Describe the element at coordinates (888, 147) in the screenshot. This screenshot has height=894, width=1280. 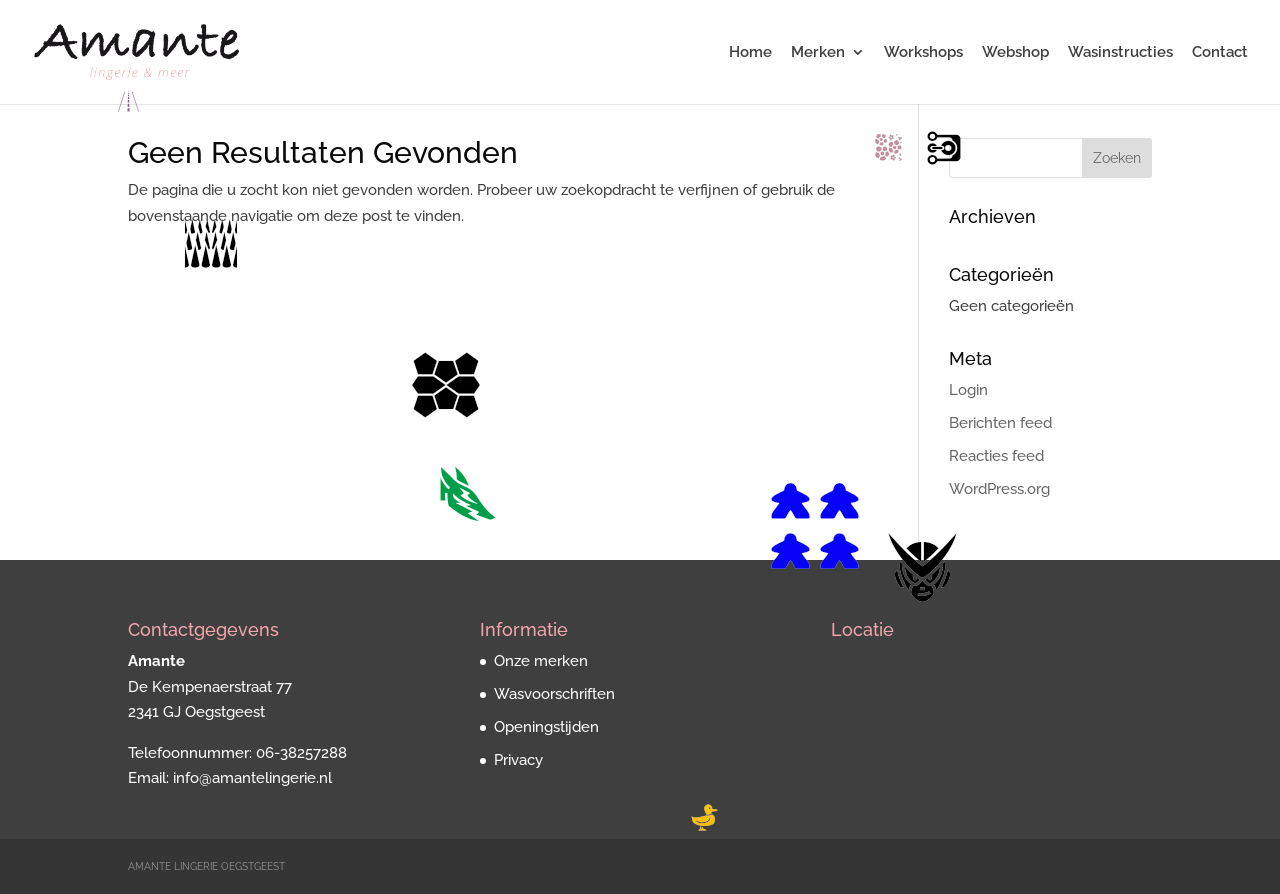
I see `access the garden or floral collection` at that location.